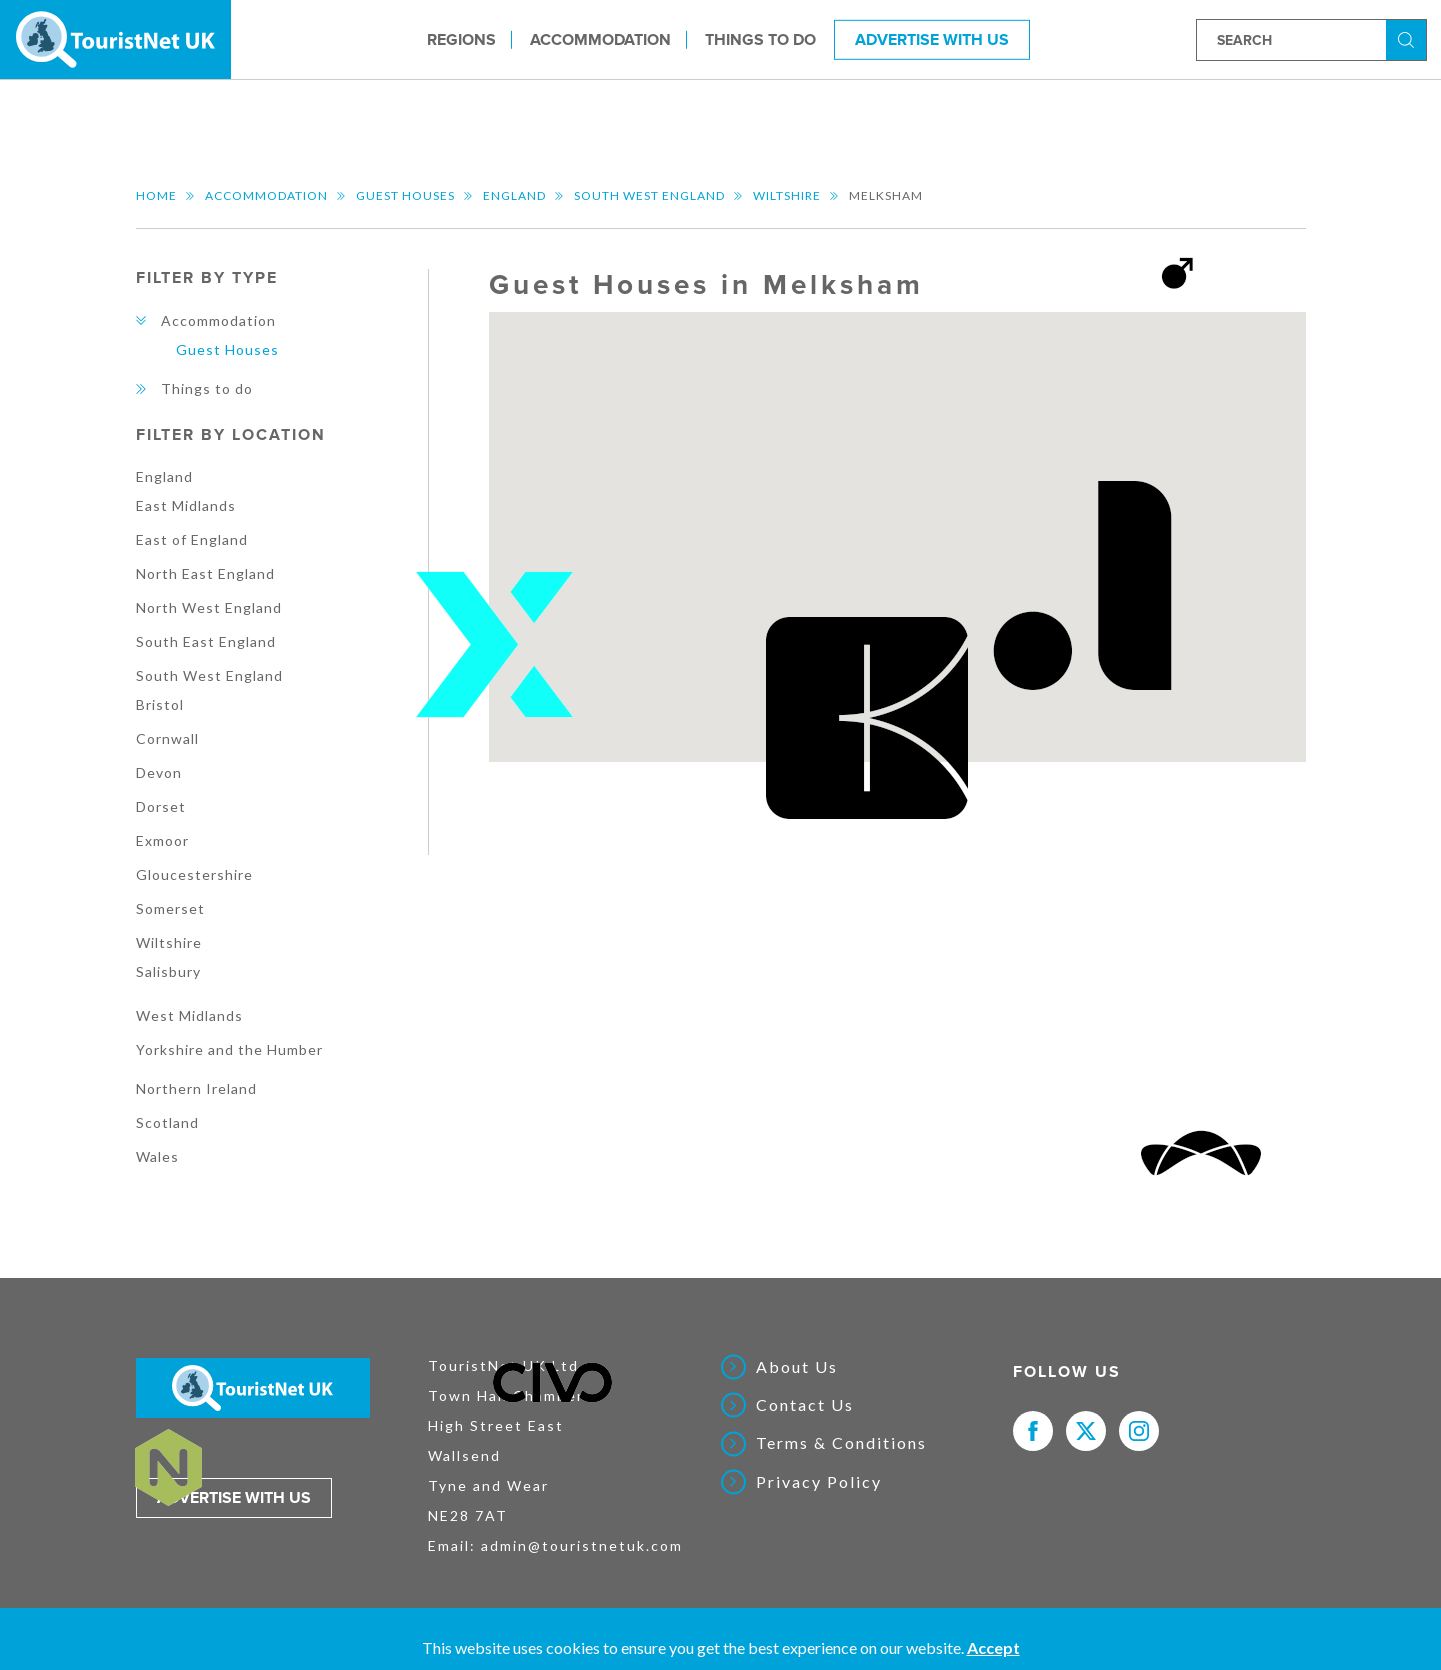  What do you see at coordinates (1176, 272) in the screenshot?
I see `indicates male or men's section` at bounding box center [1176, 272].